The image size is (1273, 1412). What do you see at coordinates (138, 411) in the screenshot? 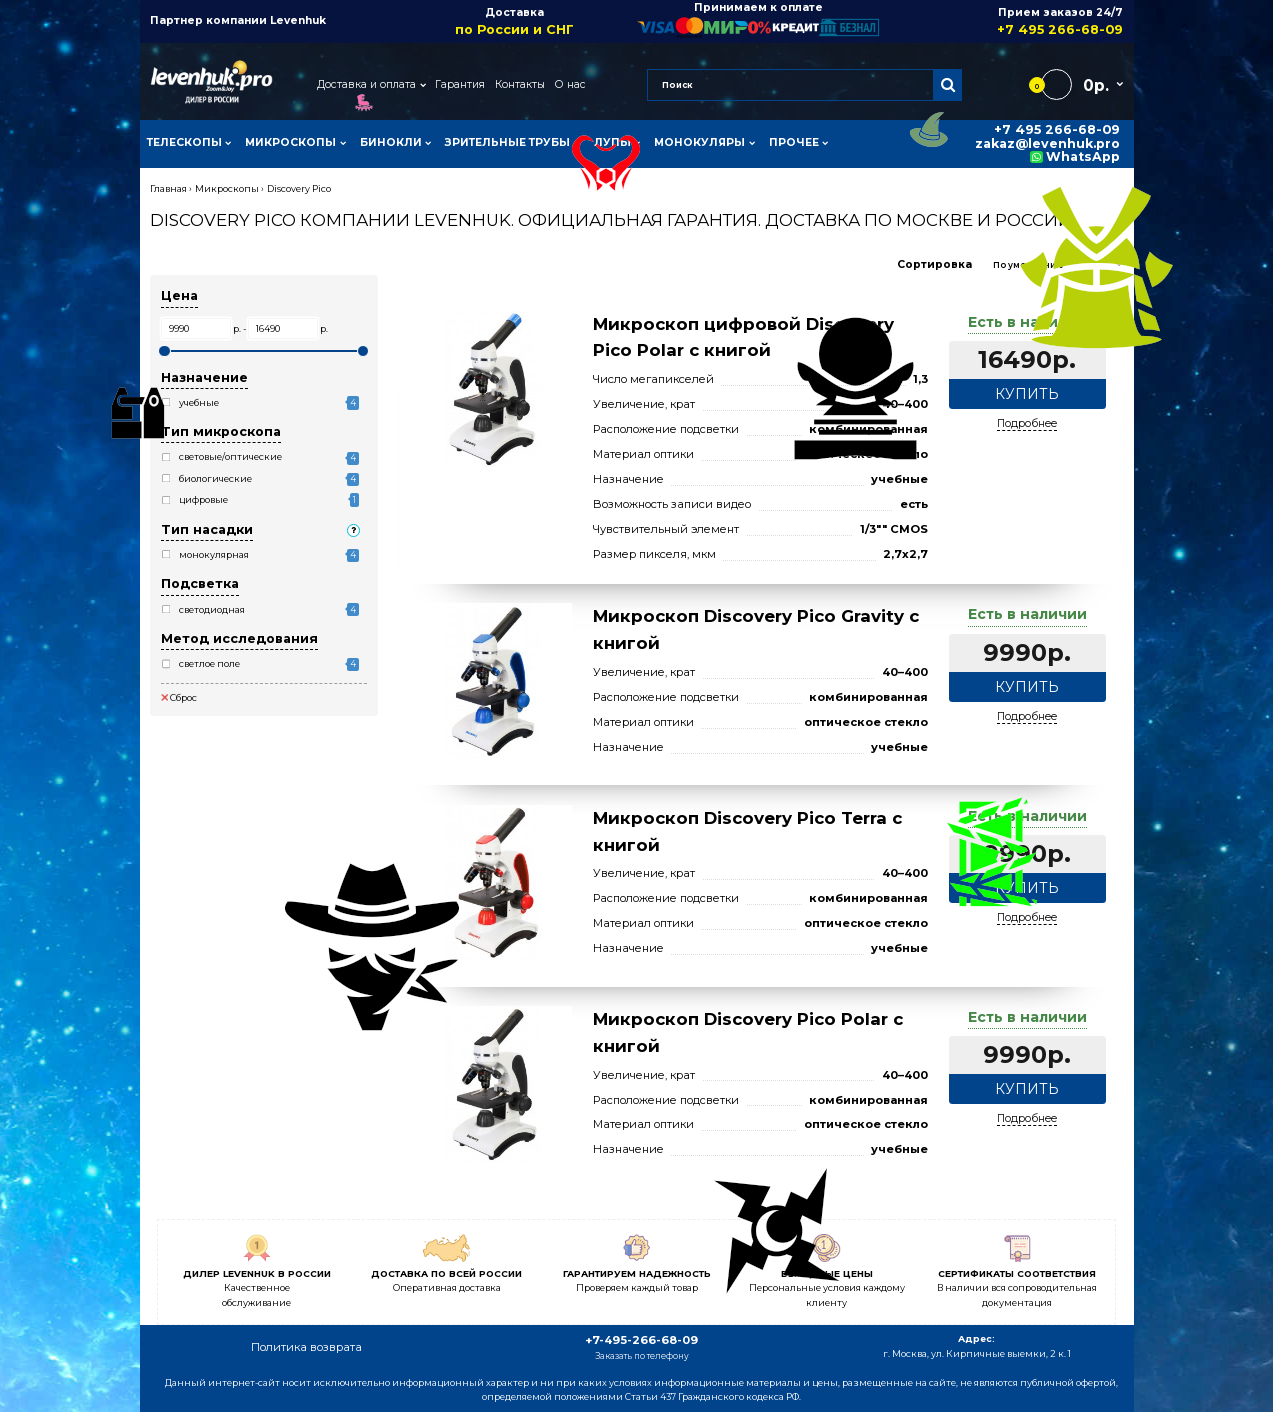
I see `access tools and utilities` at bounding box center [138, 411].